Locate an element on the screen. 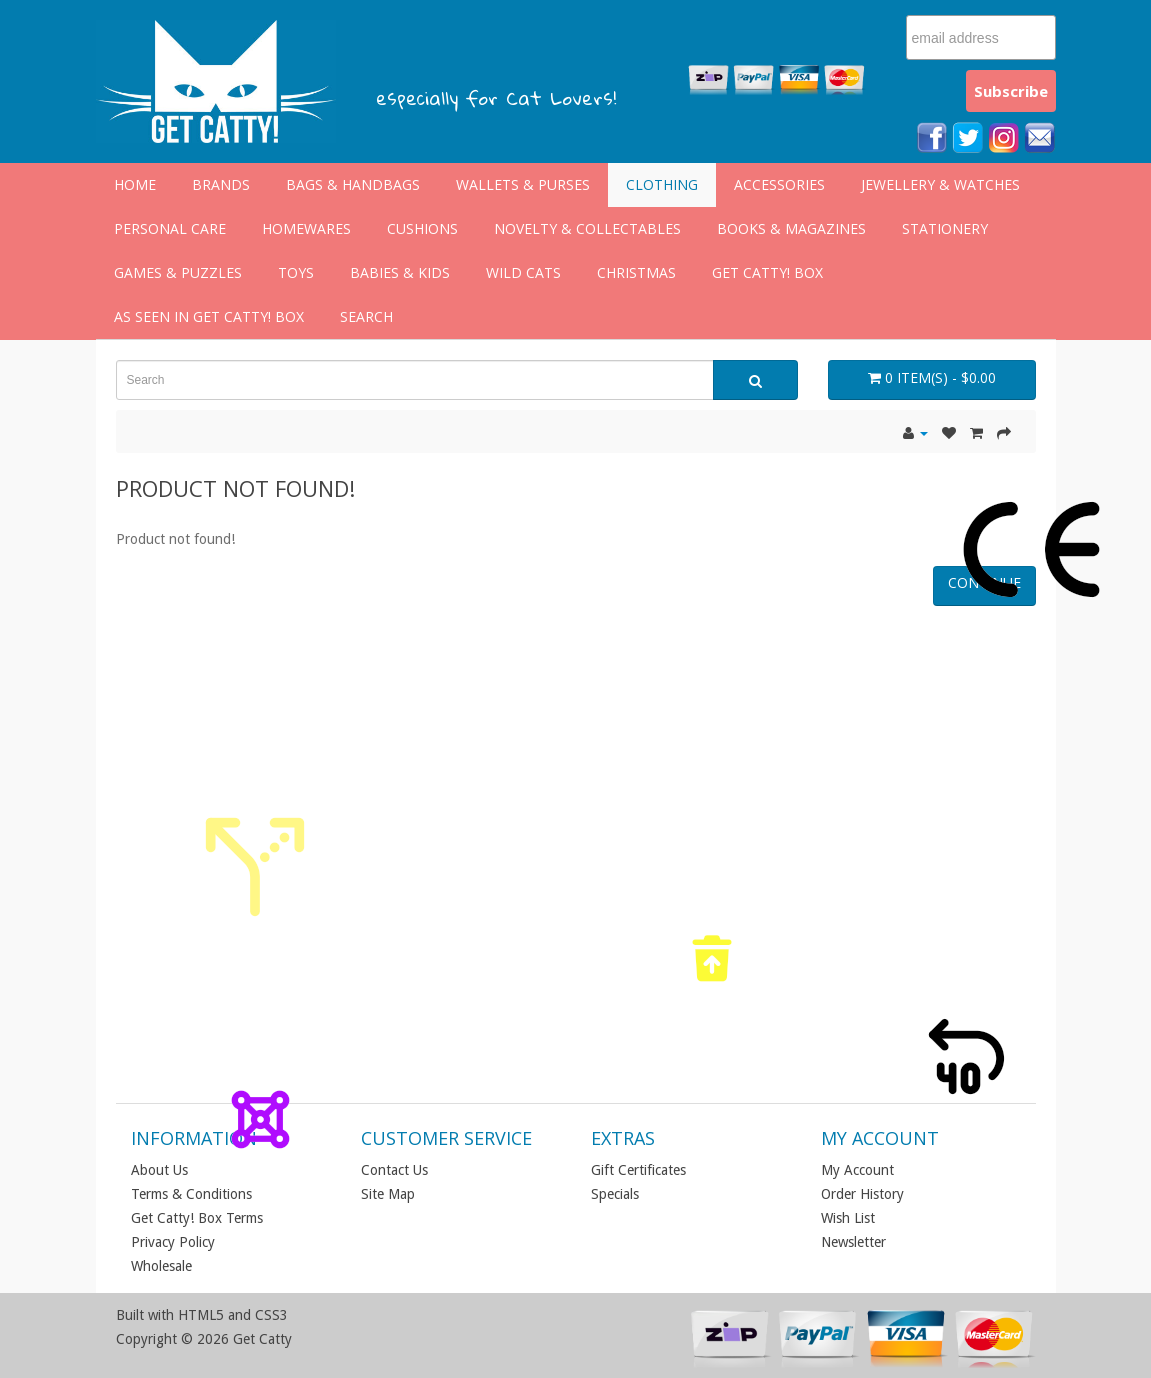  view full network hierarchy is located at coordinates (260, 1119).